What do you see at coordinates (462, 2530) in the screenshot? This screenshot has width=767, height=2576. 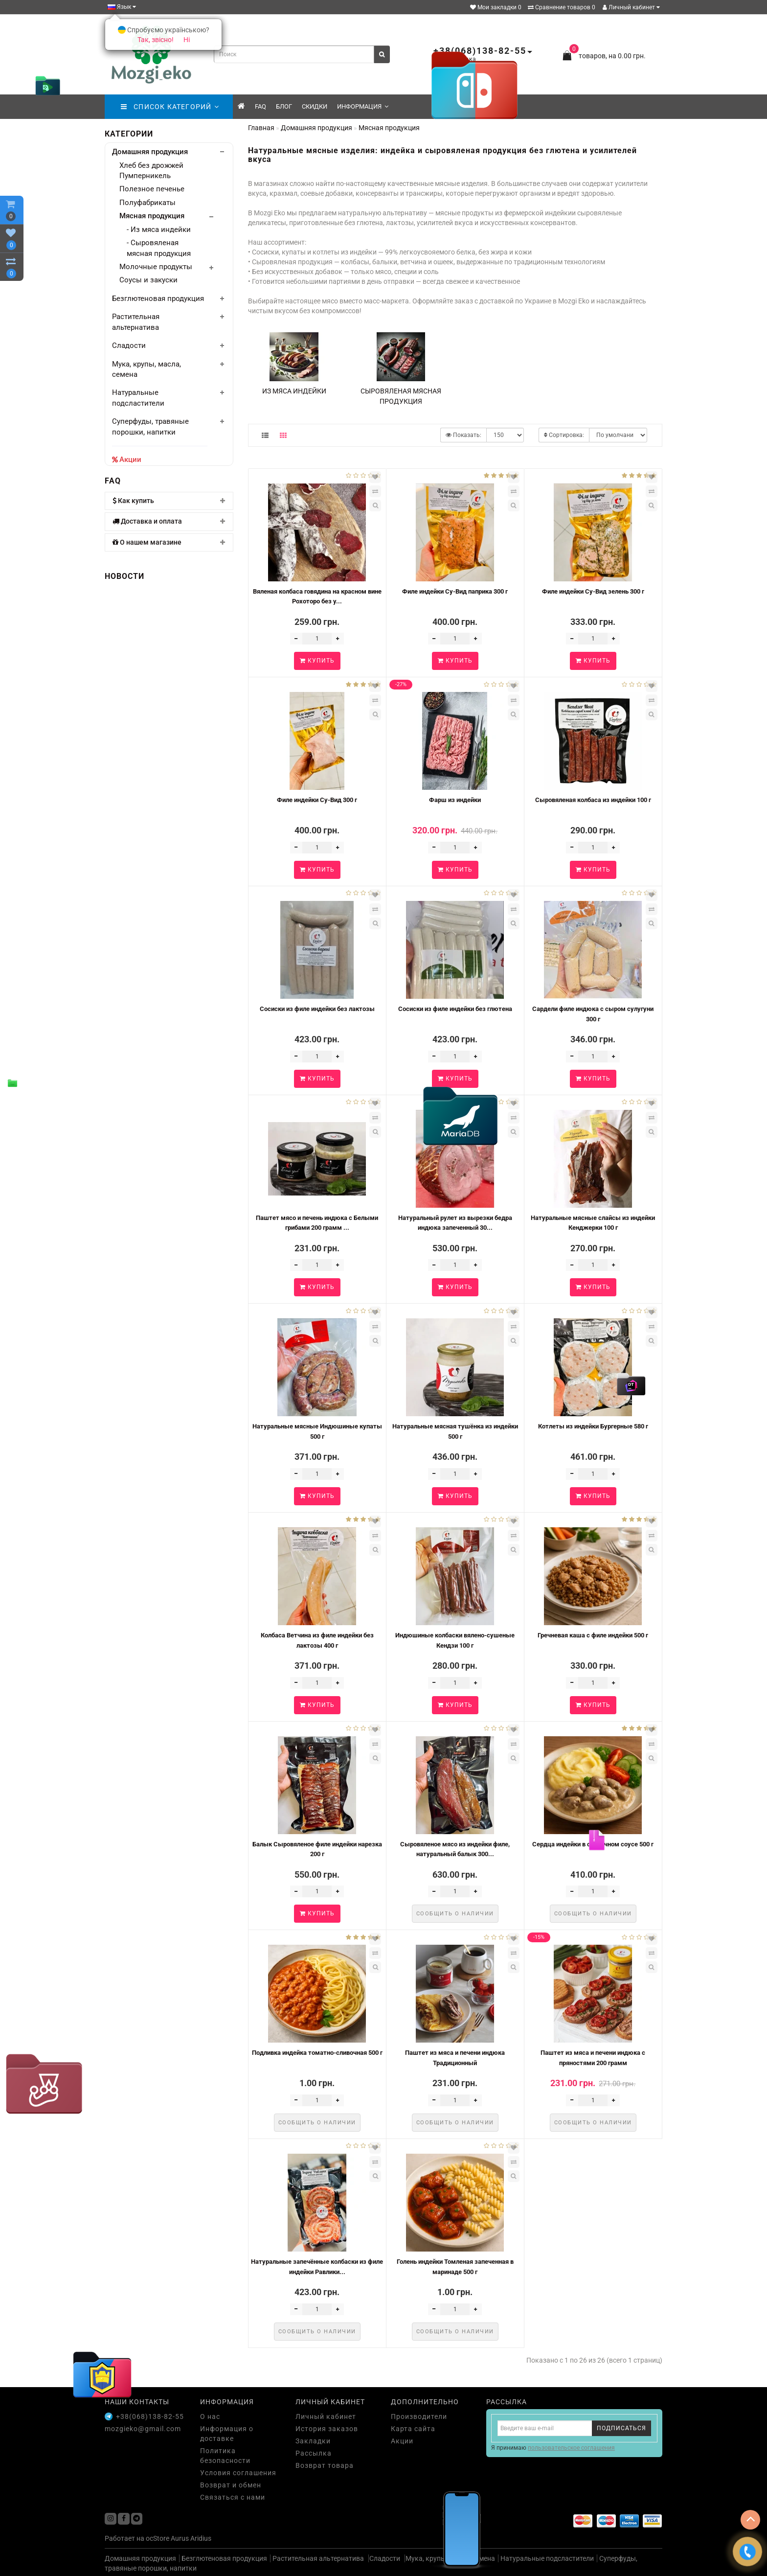 I see `iPhone 16e device icon` at bounding box center [462, 2530].